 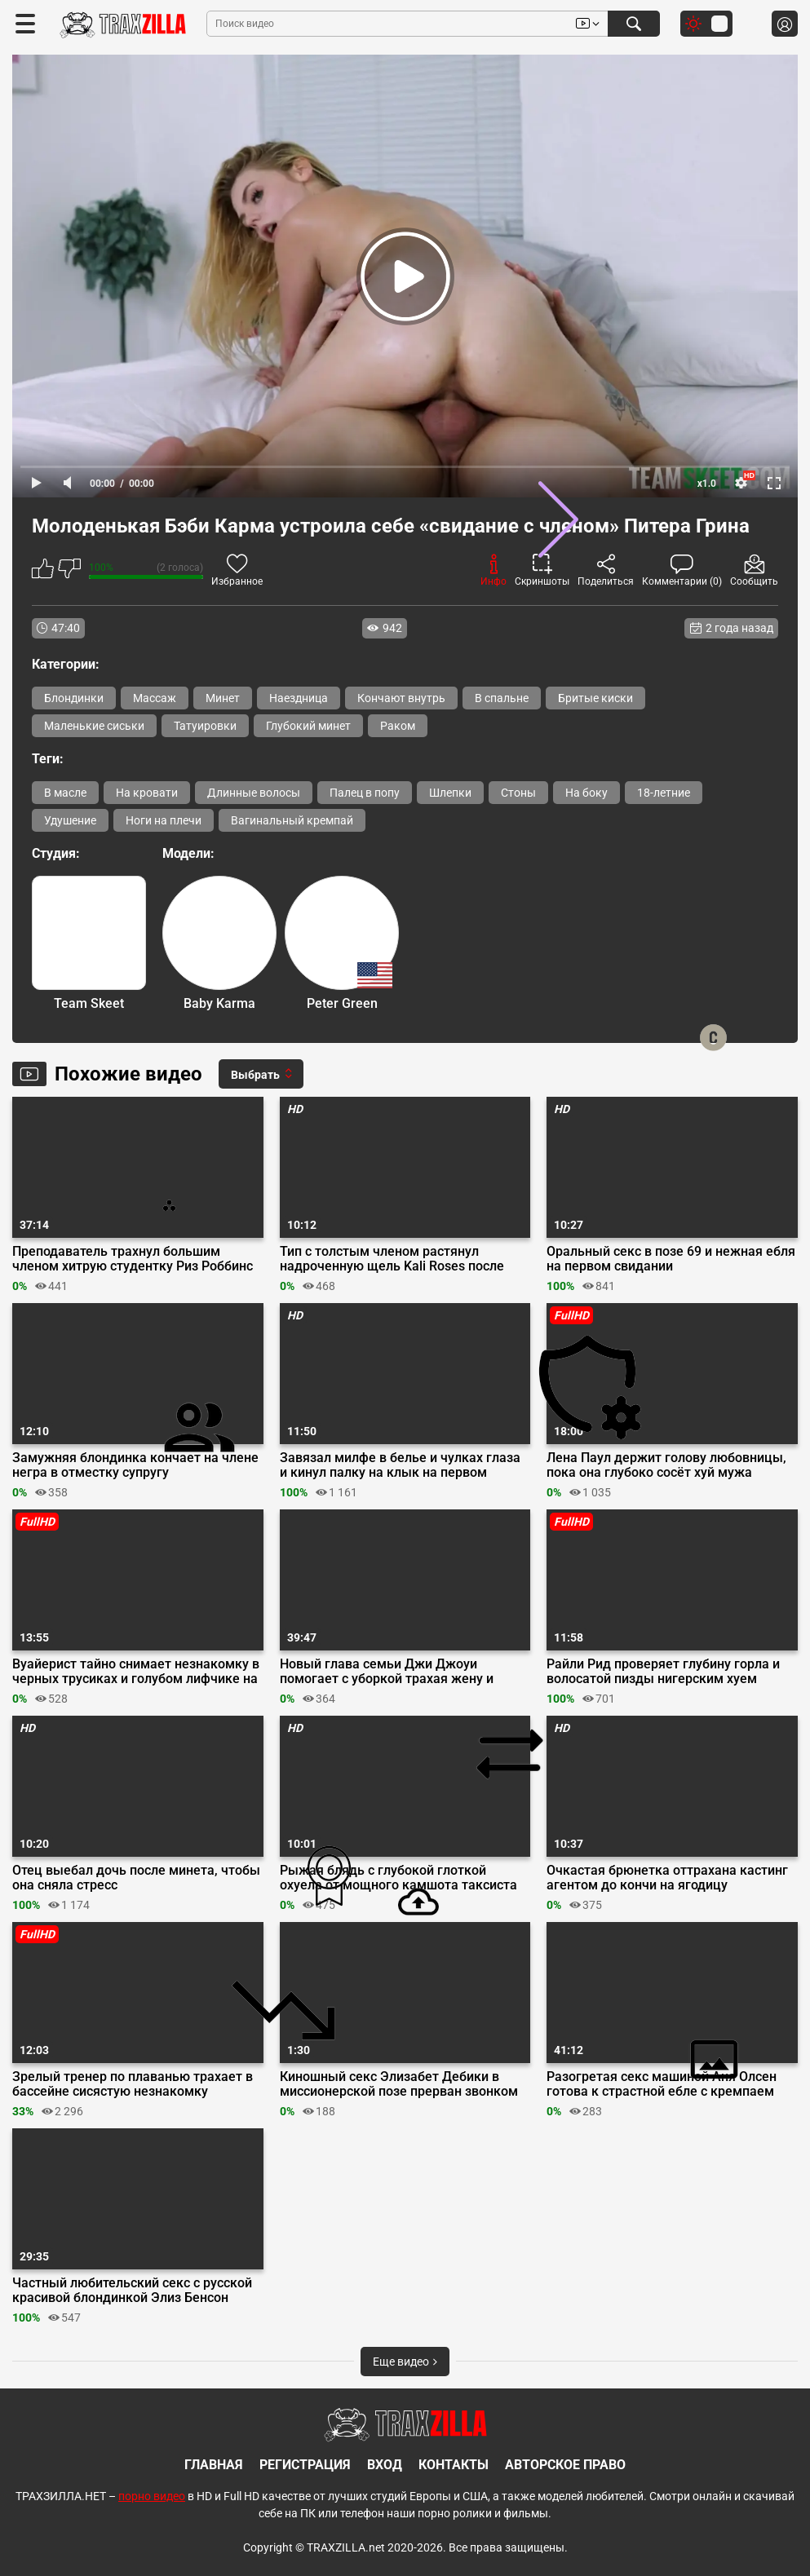 What do you see at coordinates (555, 519) in the screenshot?
I see `navigate to the next item or page` at bounding box center [555, 519].